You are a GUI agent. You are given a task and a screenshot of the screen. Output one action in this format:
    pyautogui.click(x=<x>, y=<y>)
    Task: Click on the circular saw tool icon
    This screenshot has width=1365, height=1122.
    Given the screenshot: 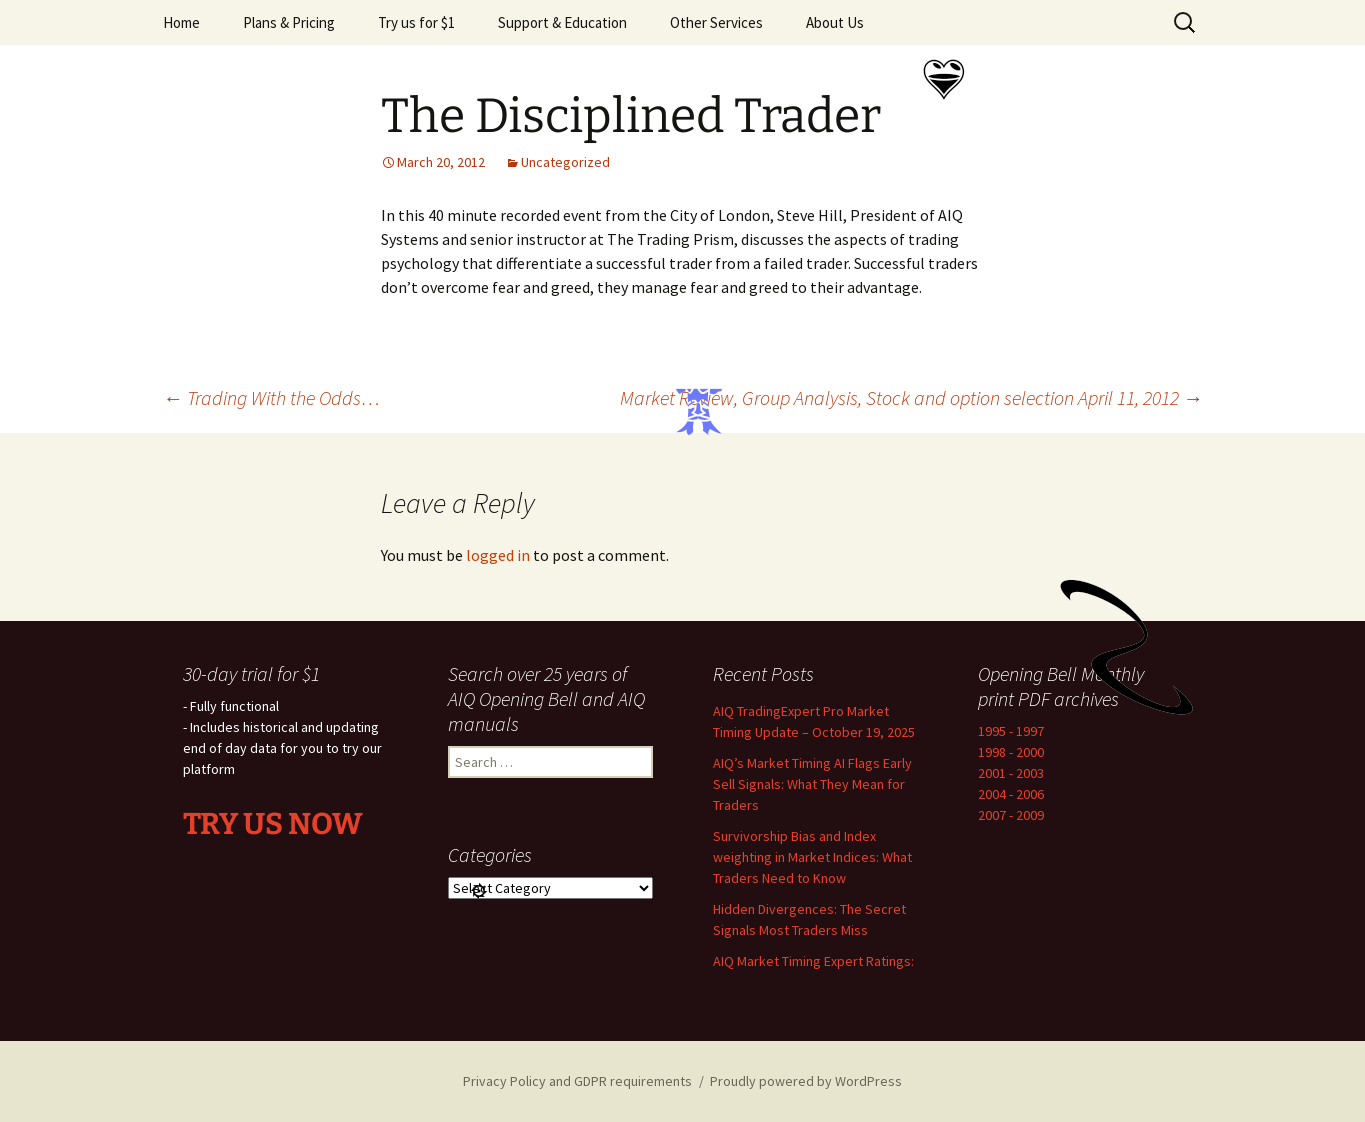 What is the action you would take?
    pyautogui.click(x=479, y=891)
    